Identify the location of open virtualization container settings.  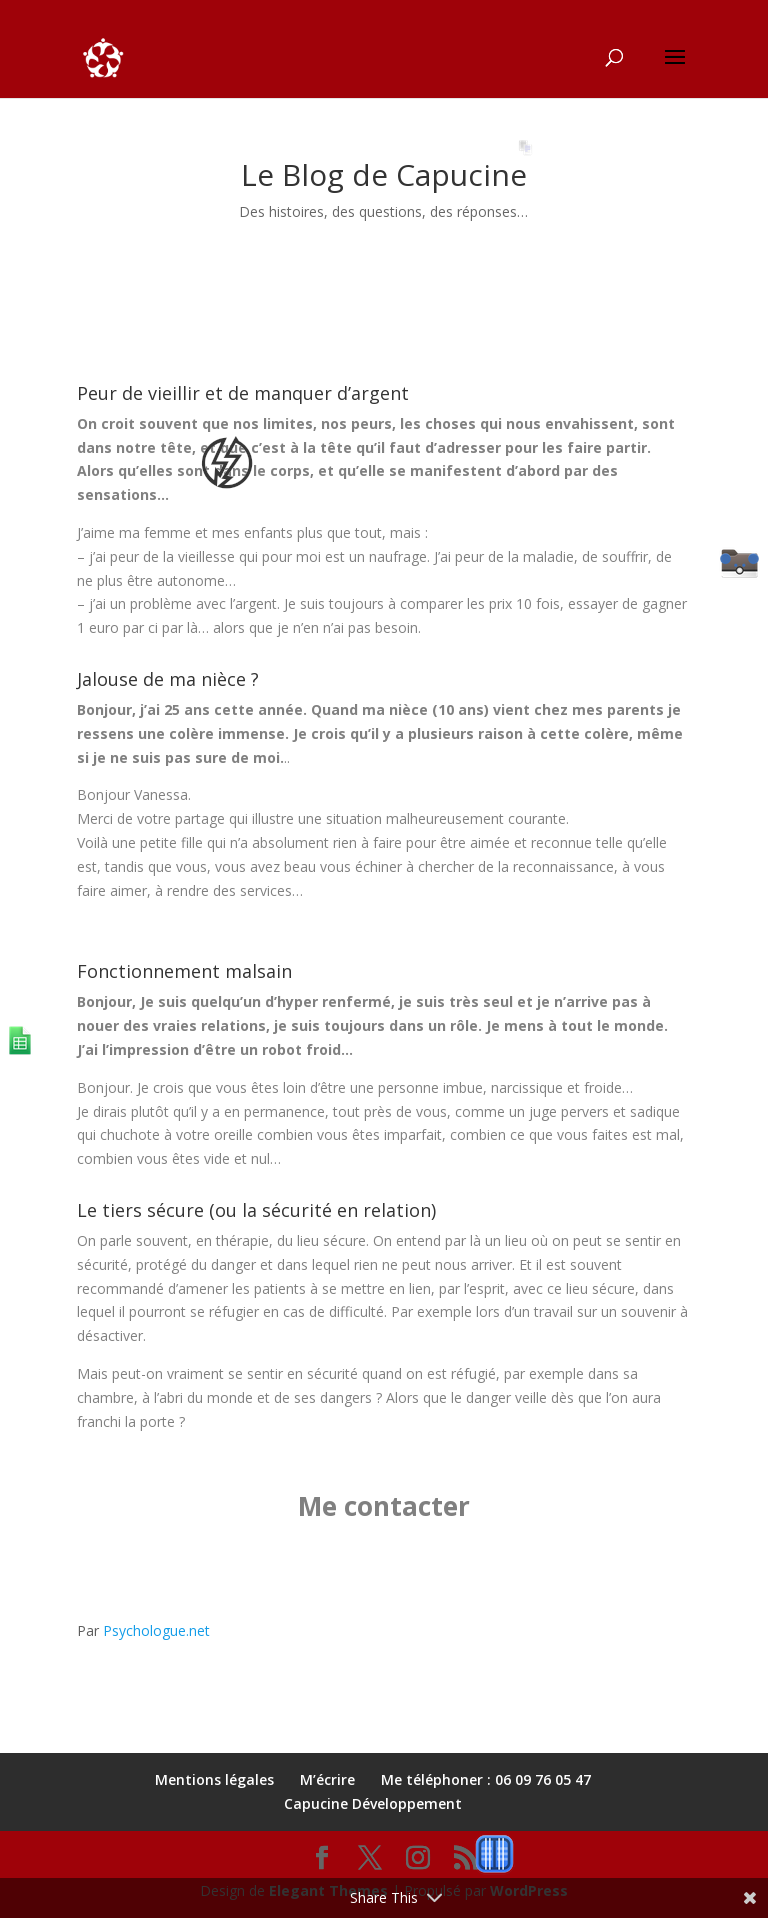
(494, 1854).